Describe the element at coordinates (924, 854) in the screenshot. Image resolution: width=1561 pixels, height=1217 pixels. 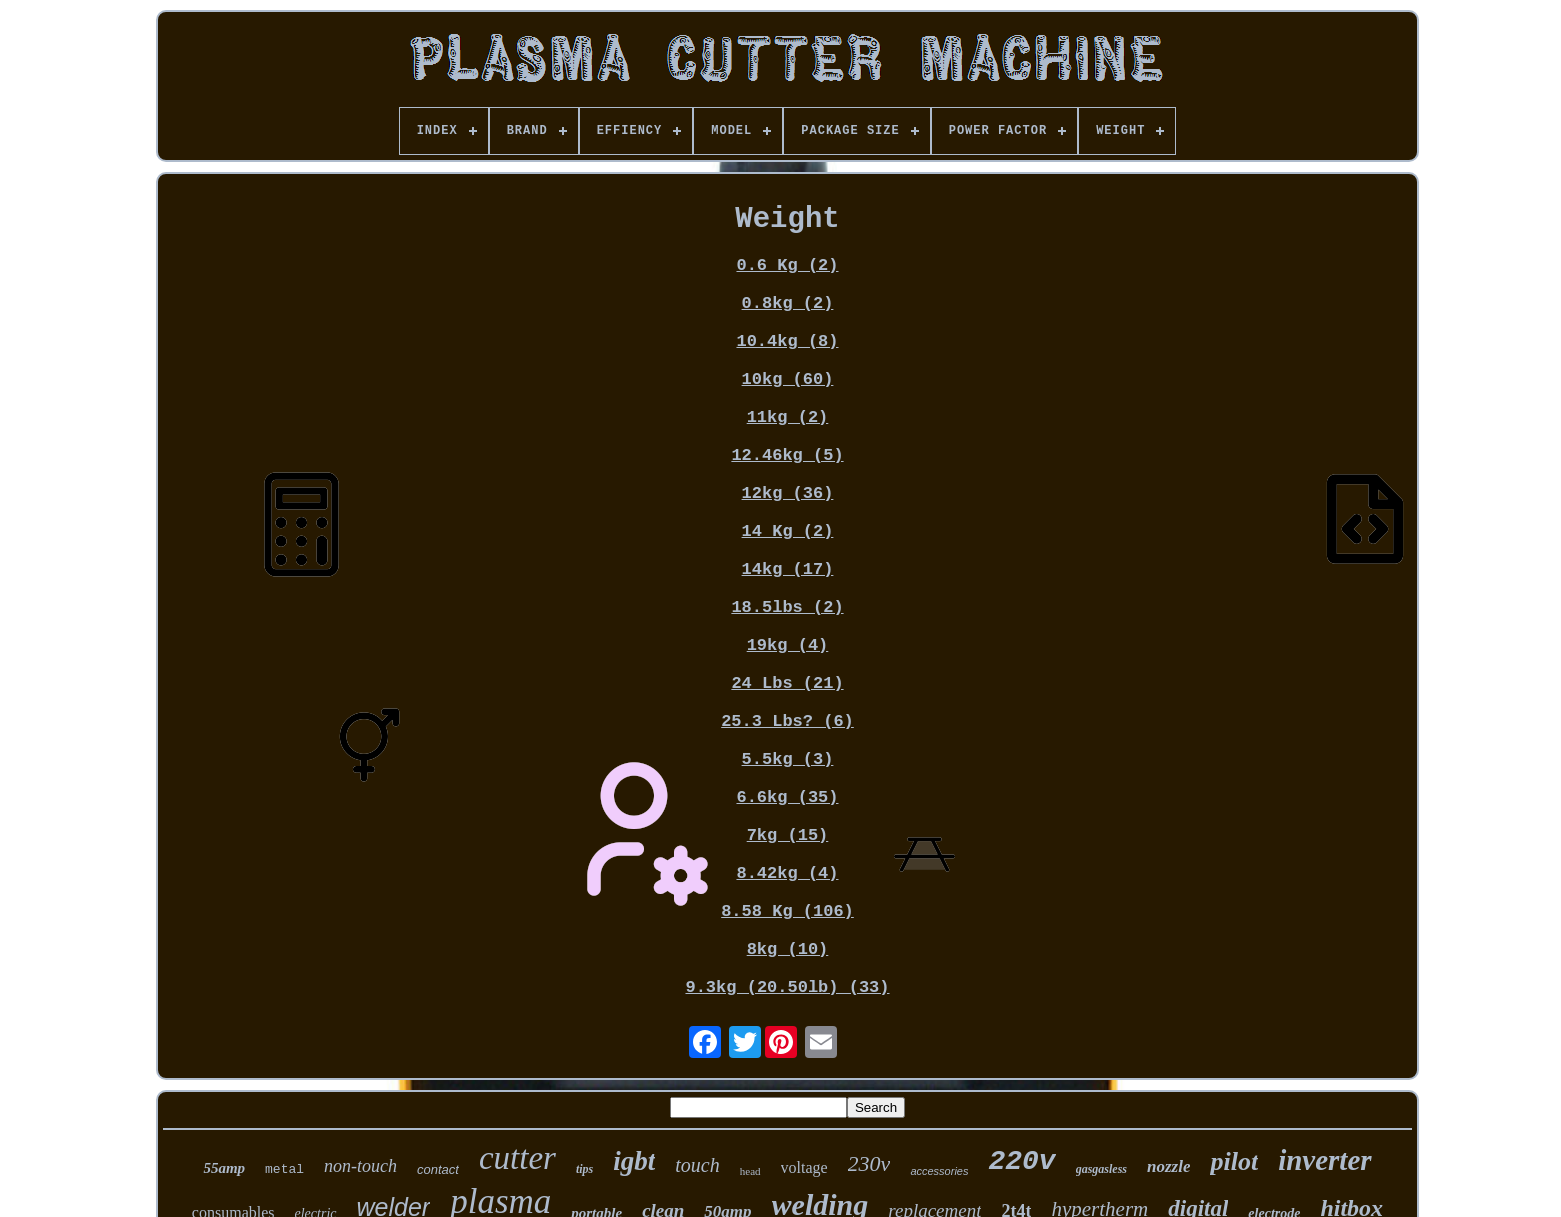
I see `find nearby picnic areas` at that location.